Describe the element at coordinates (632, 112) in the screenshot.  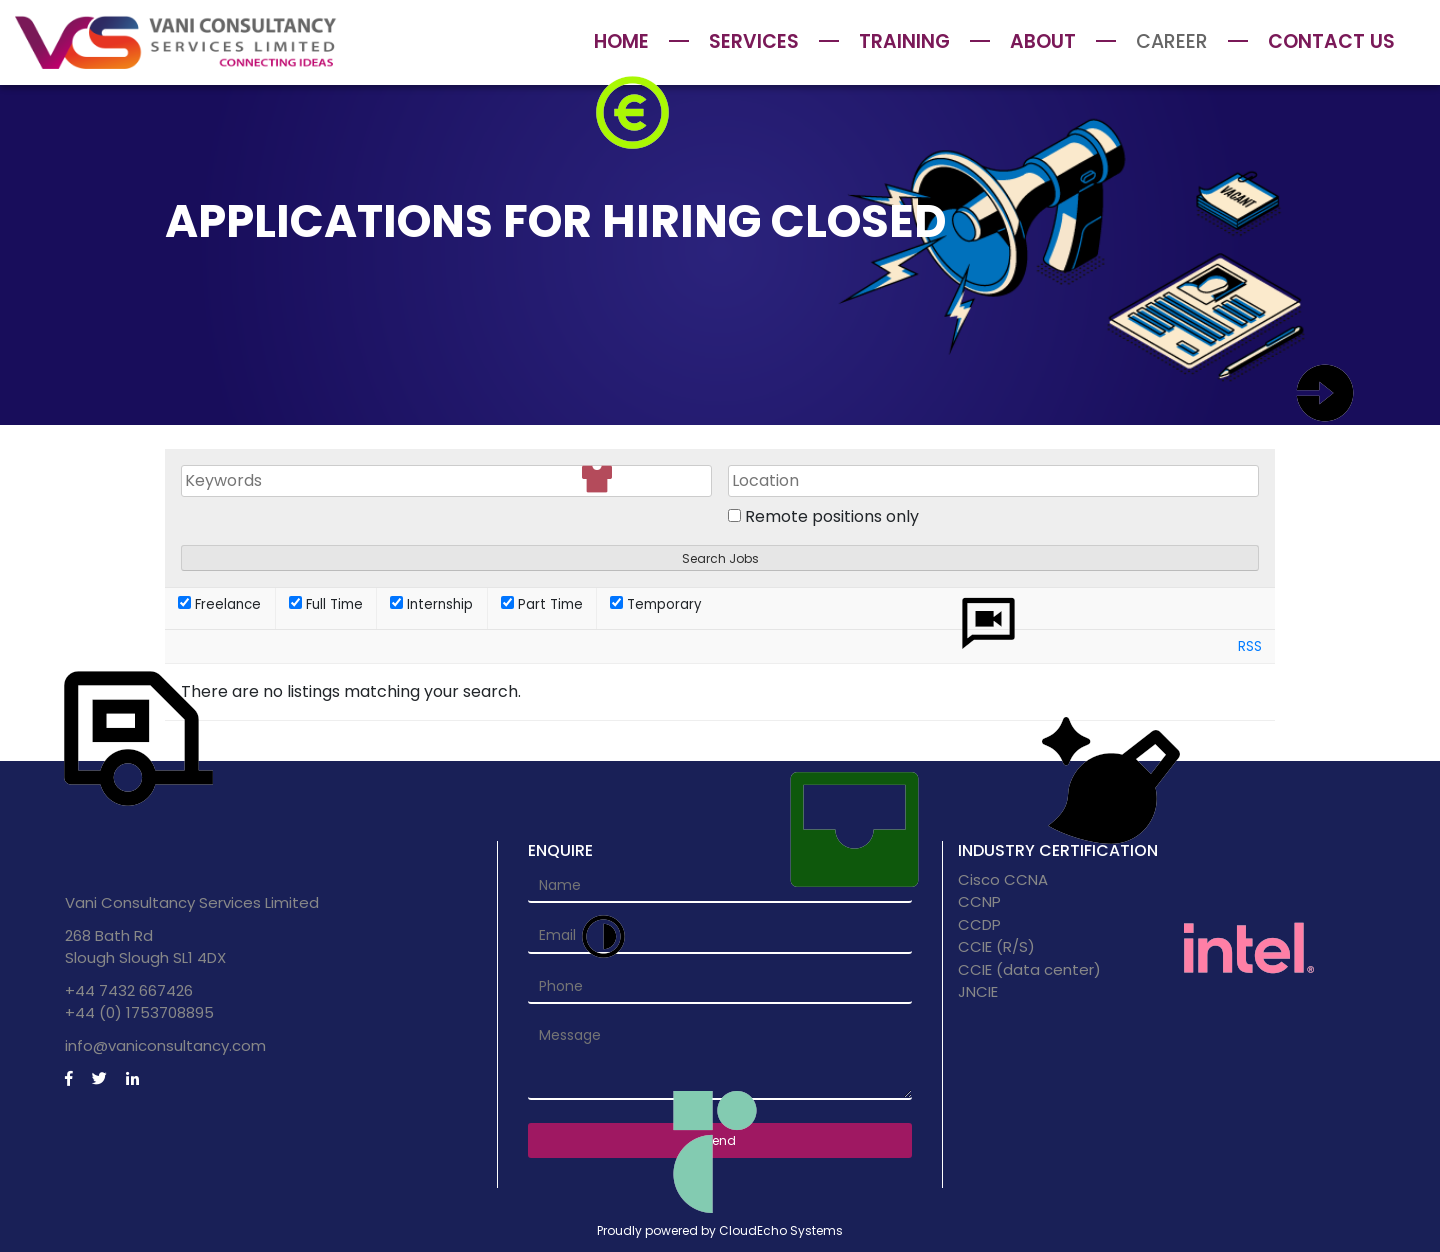
I see `view euro currency balance` at that location.